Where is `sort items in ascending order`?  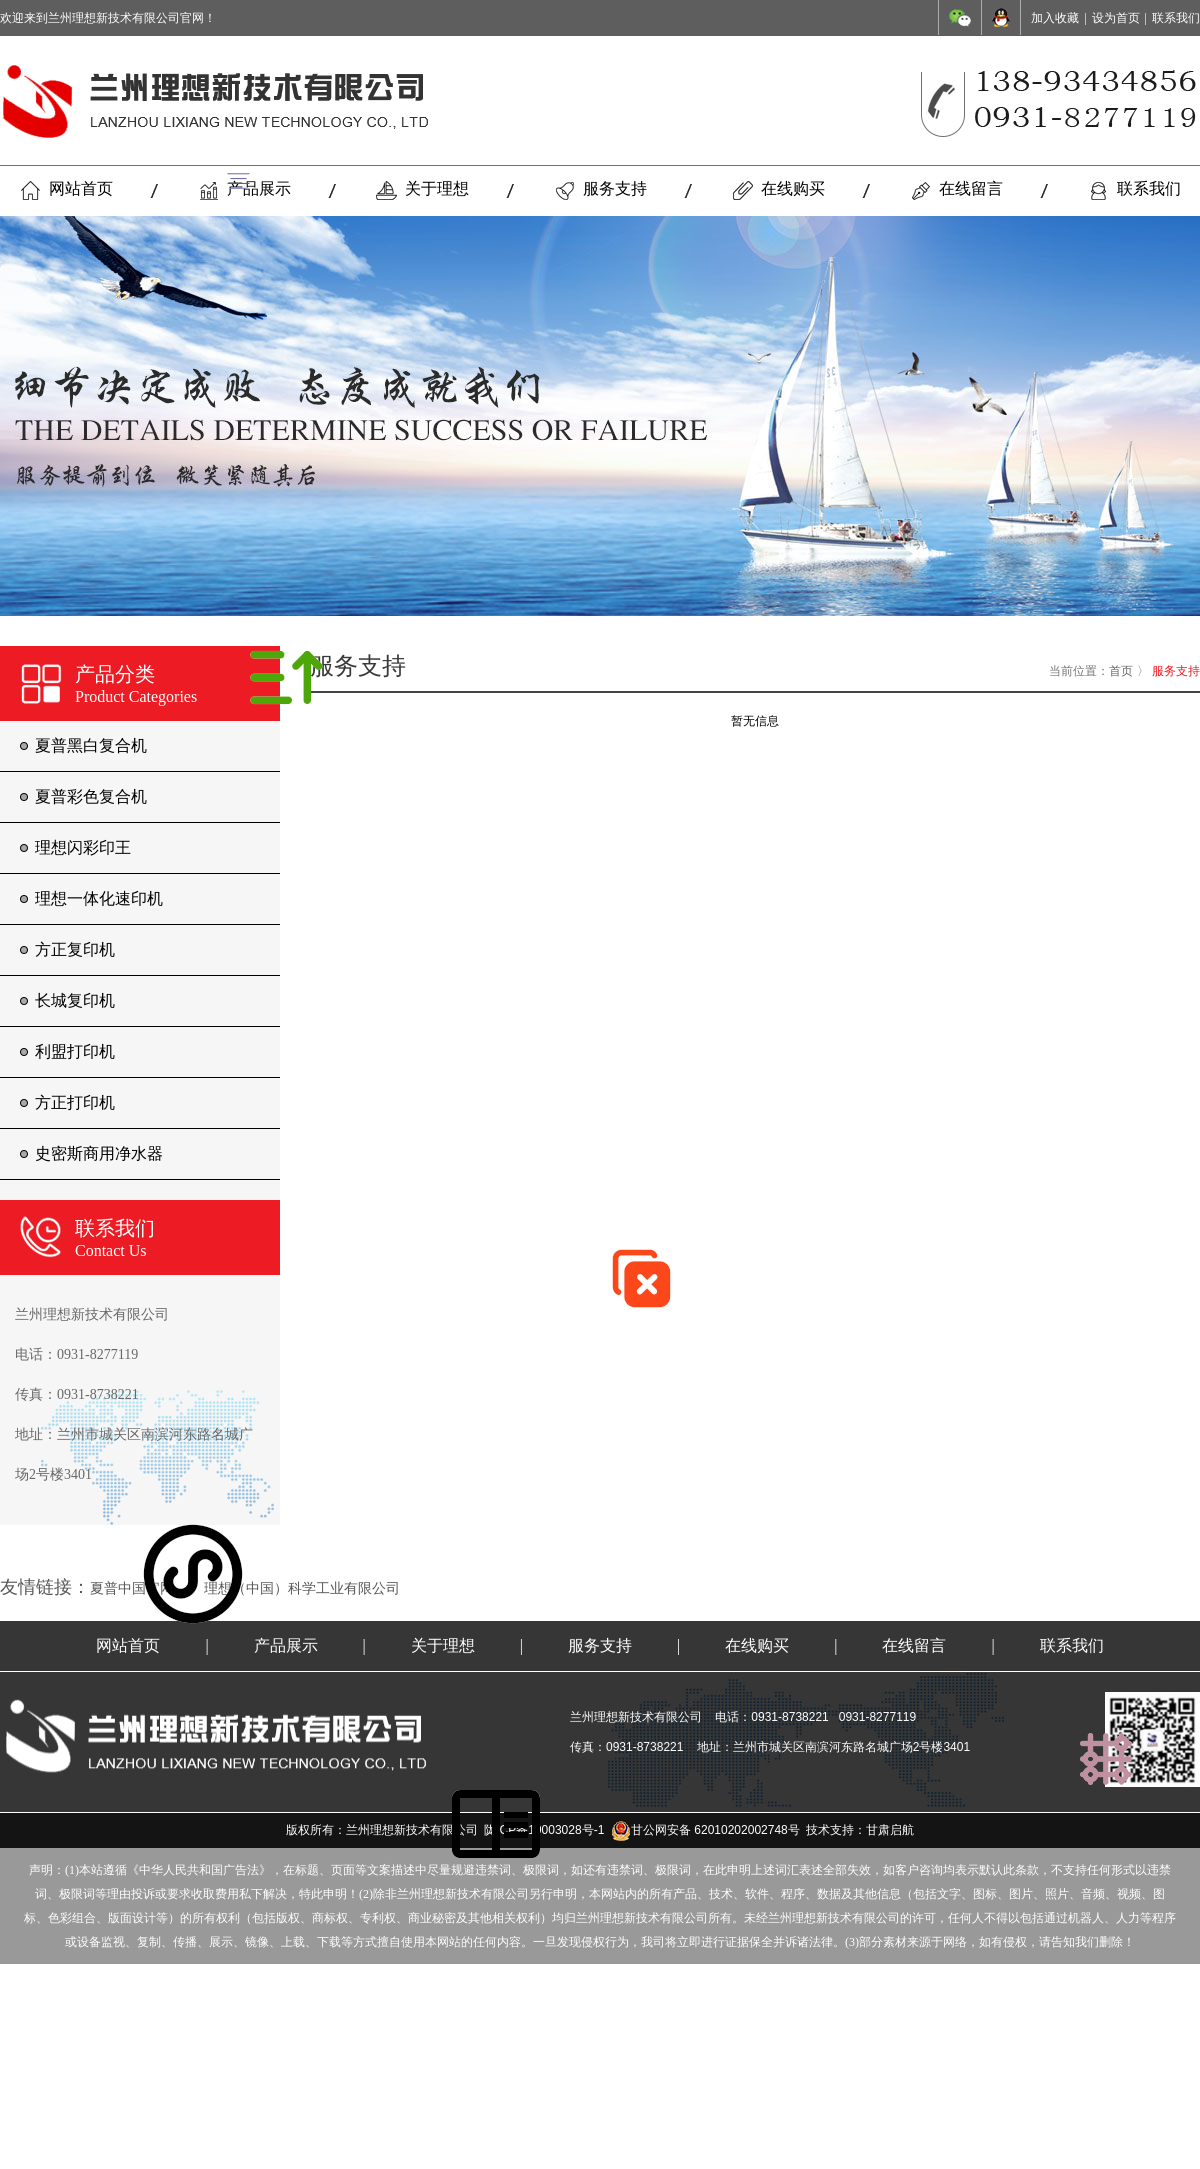 sort items in ascending order is located at coordinates (284, 677).